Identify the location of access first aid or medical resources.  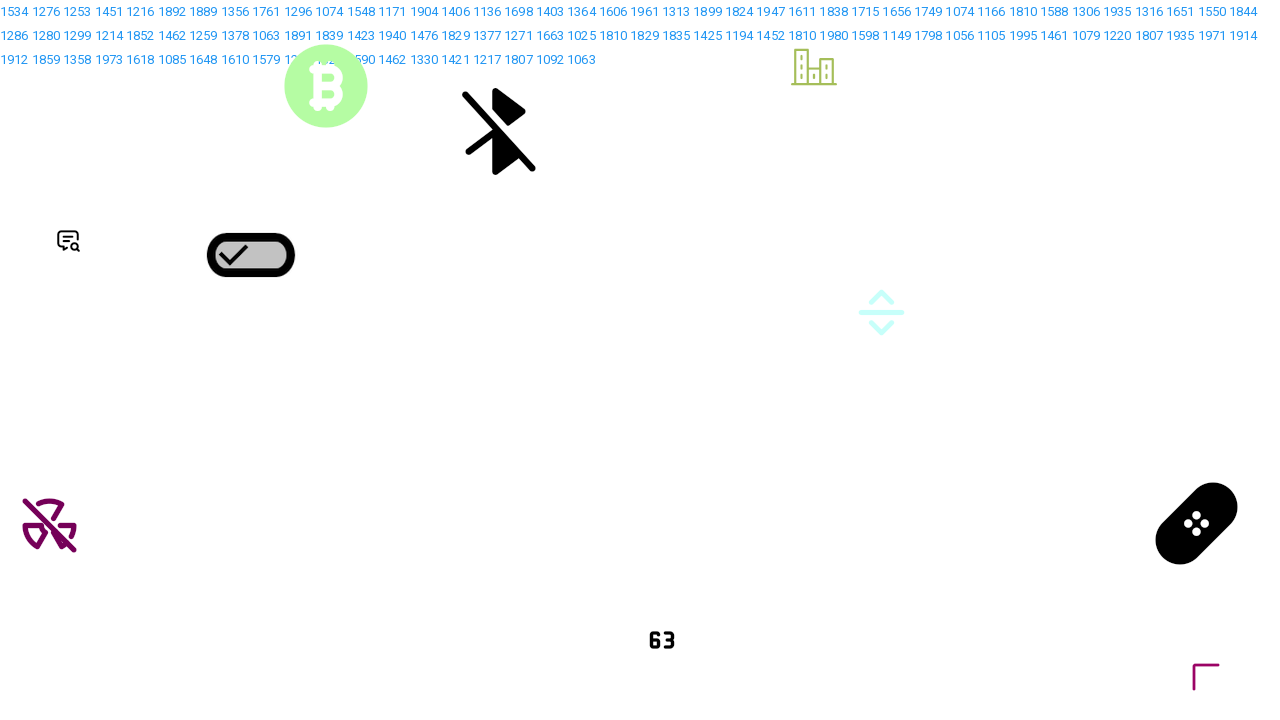
(1196, 523).